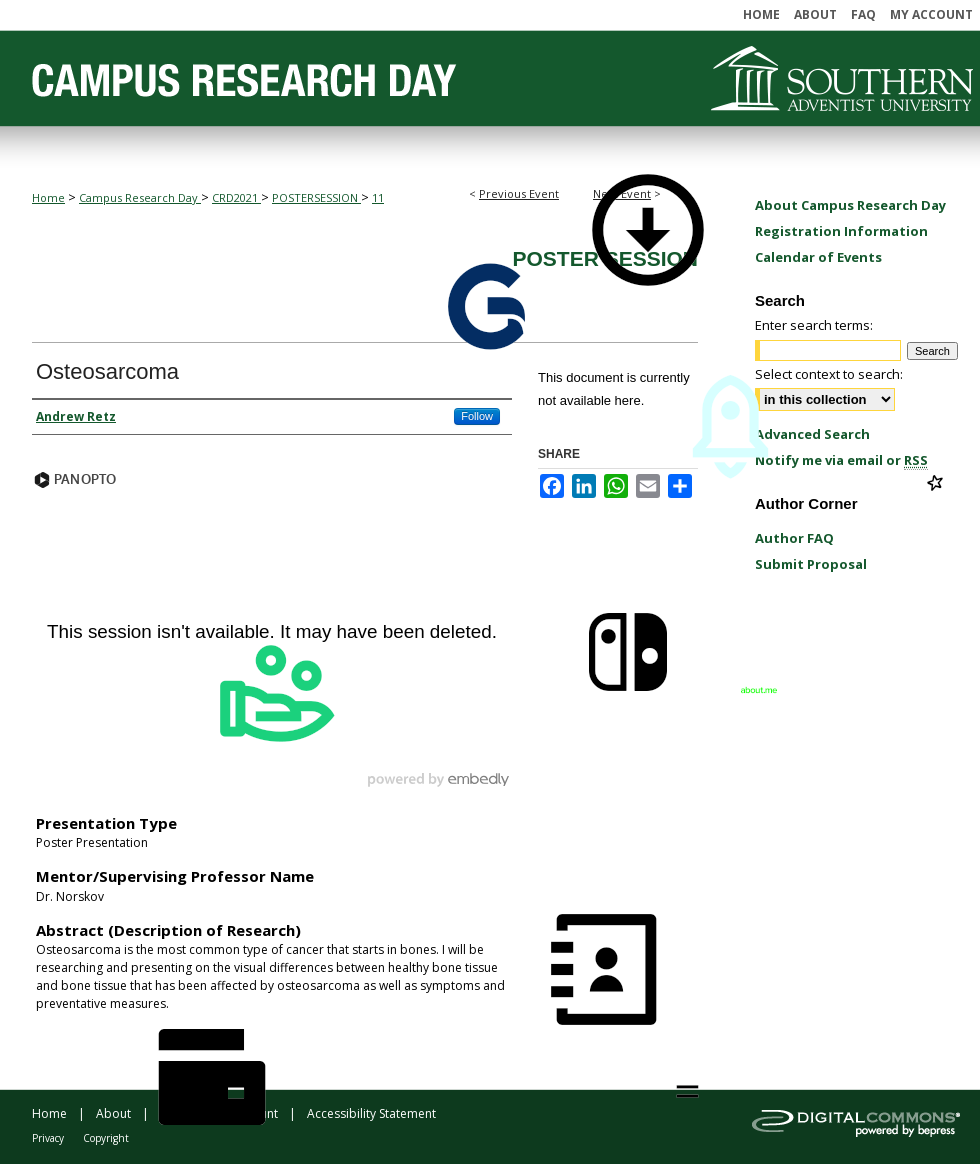  What do you see at coordinates (730, 424) in the screenshot?
I see `launch or deploy an application` at bounding box center [730, 424].